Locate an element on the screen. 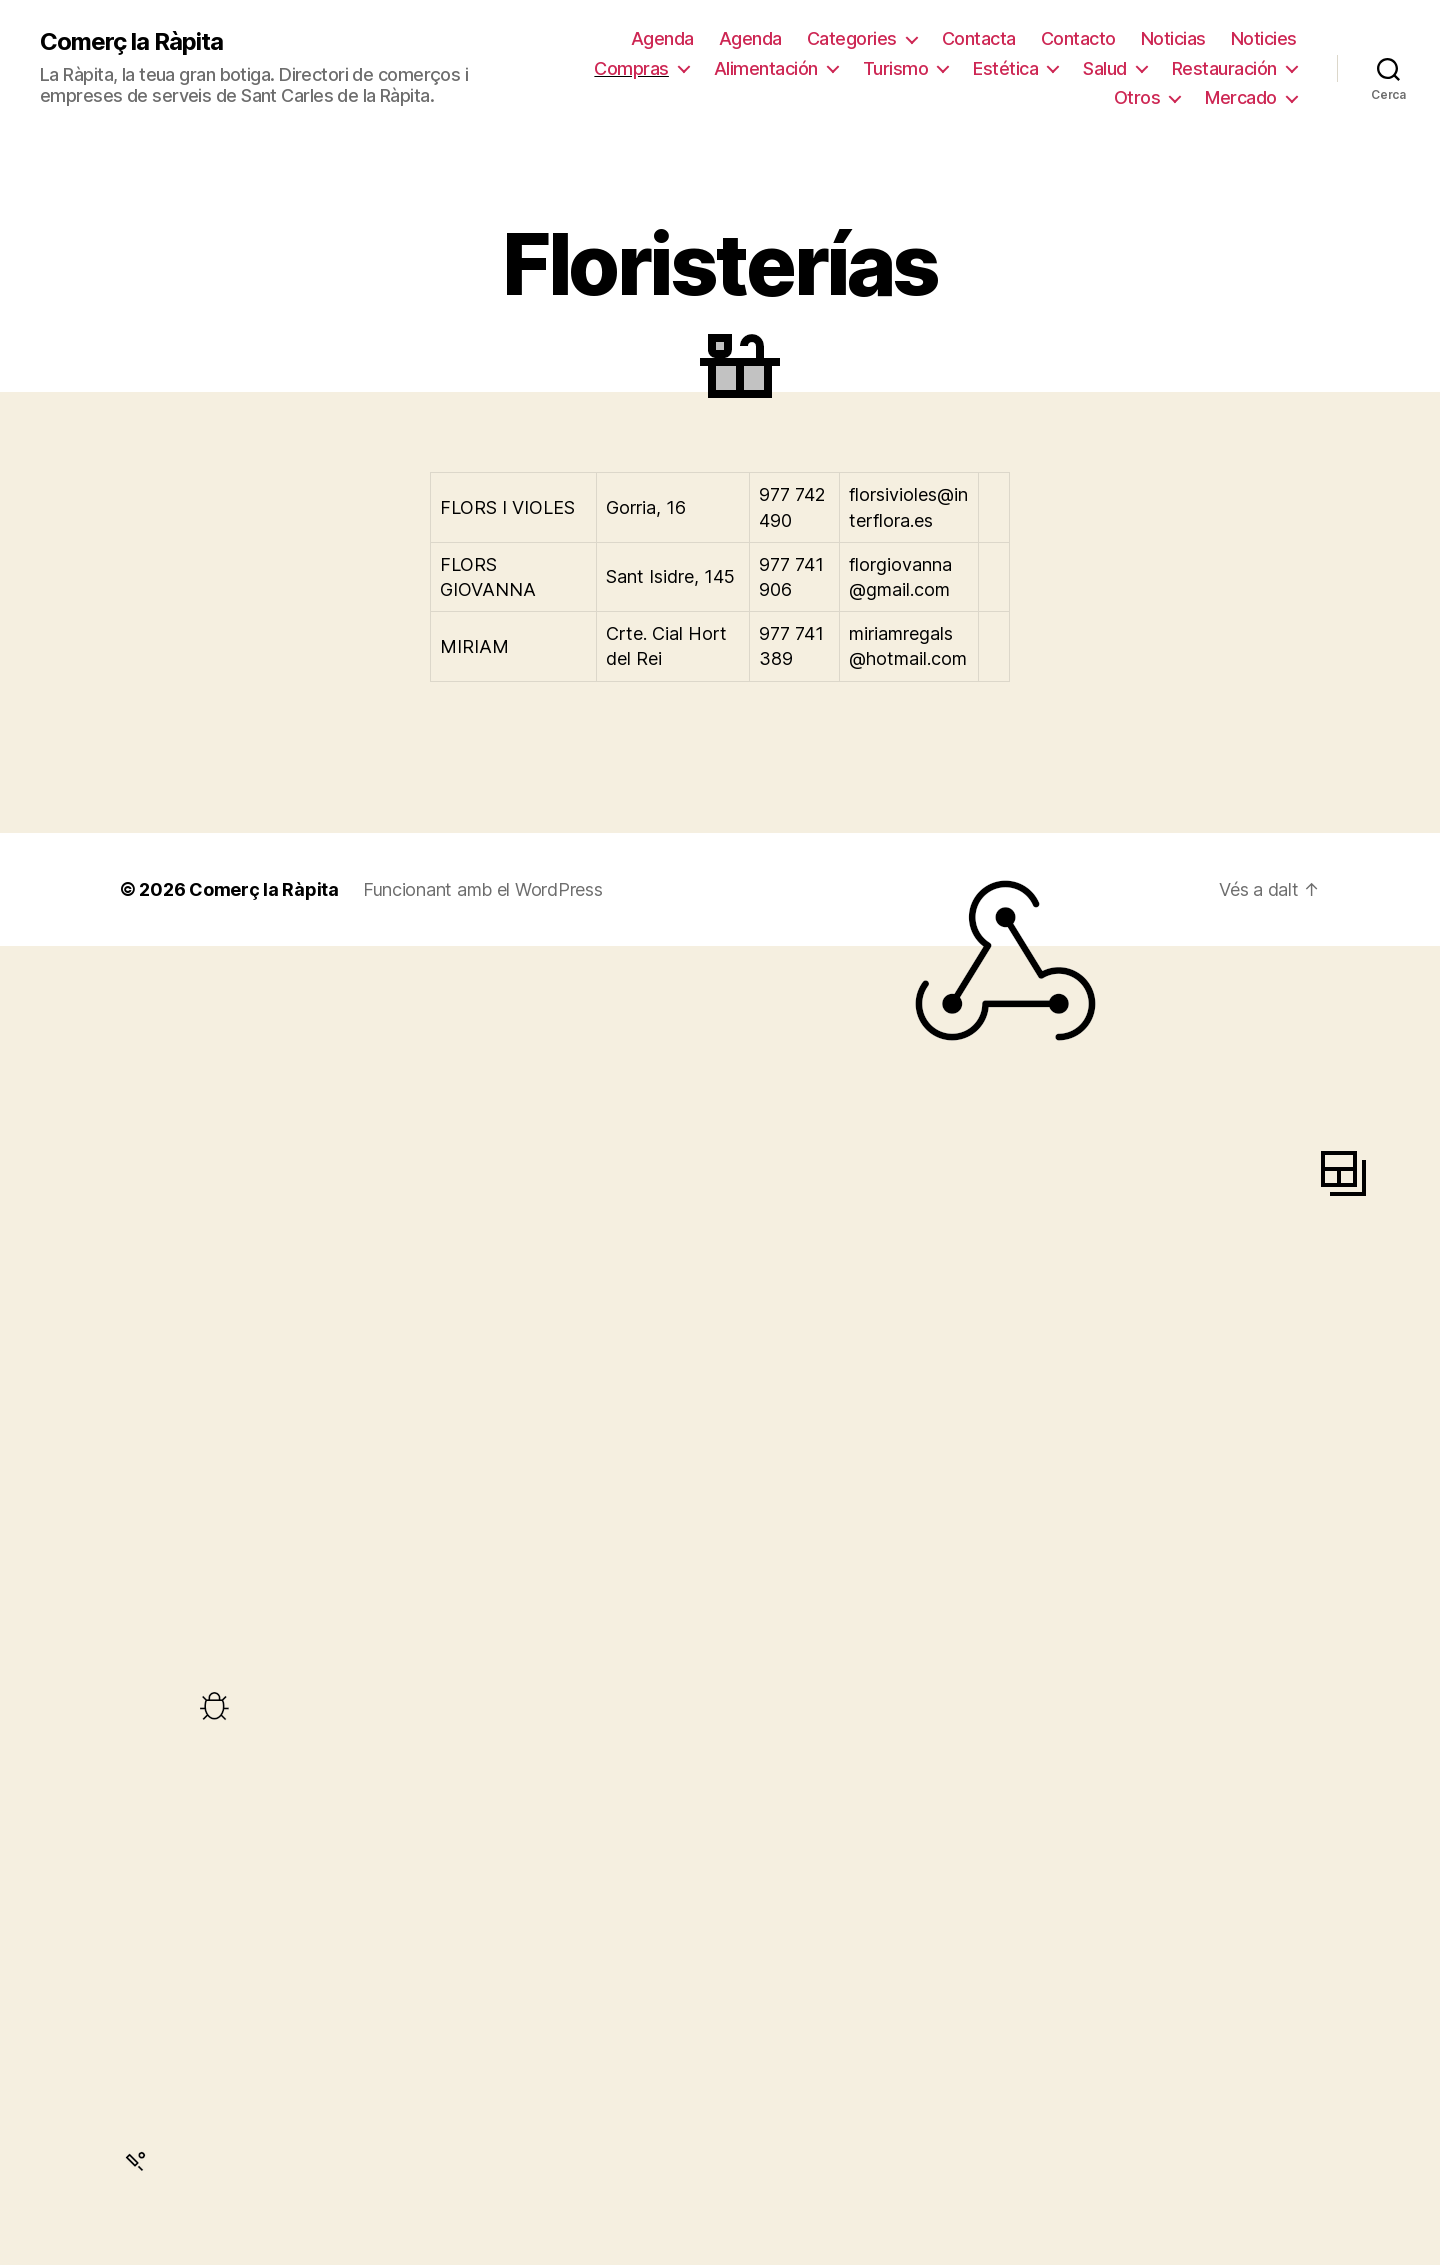 This screenshot has width=1440, height=2265. access cricket scores or sports updates is located at coordinates (135, 2161).